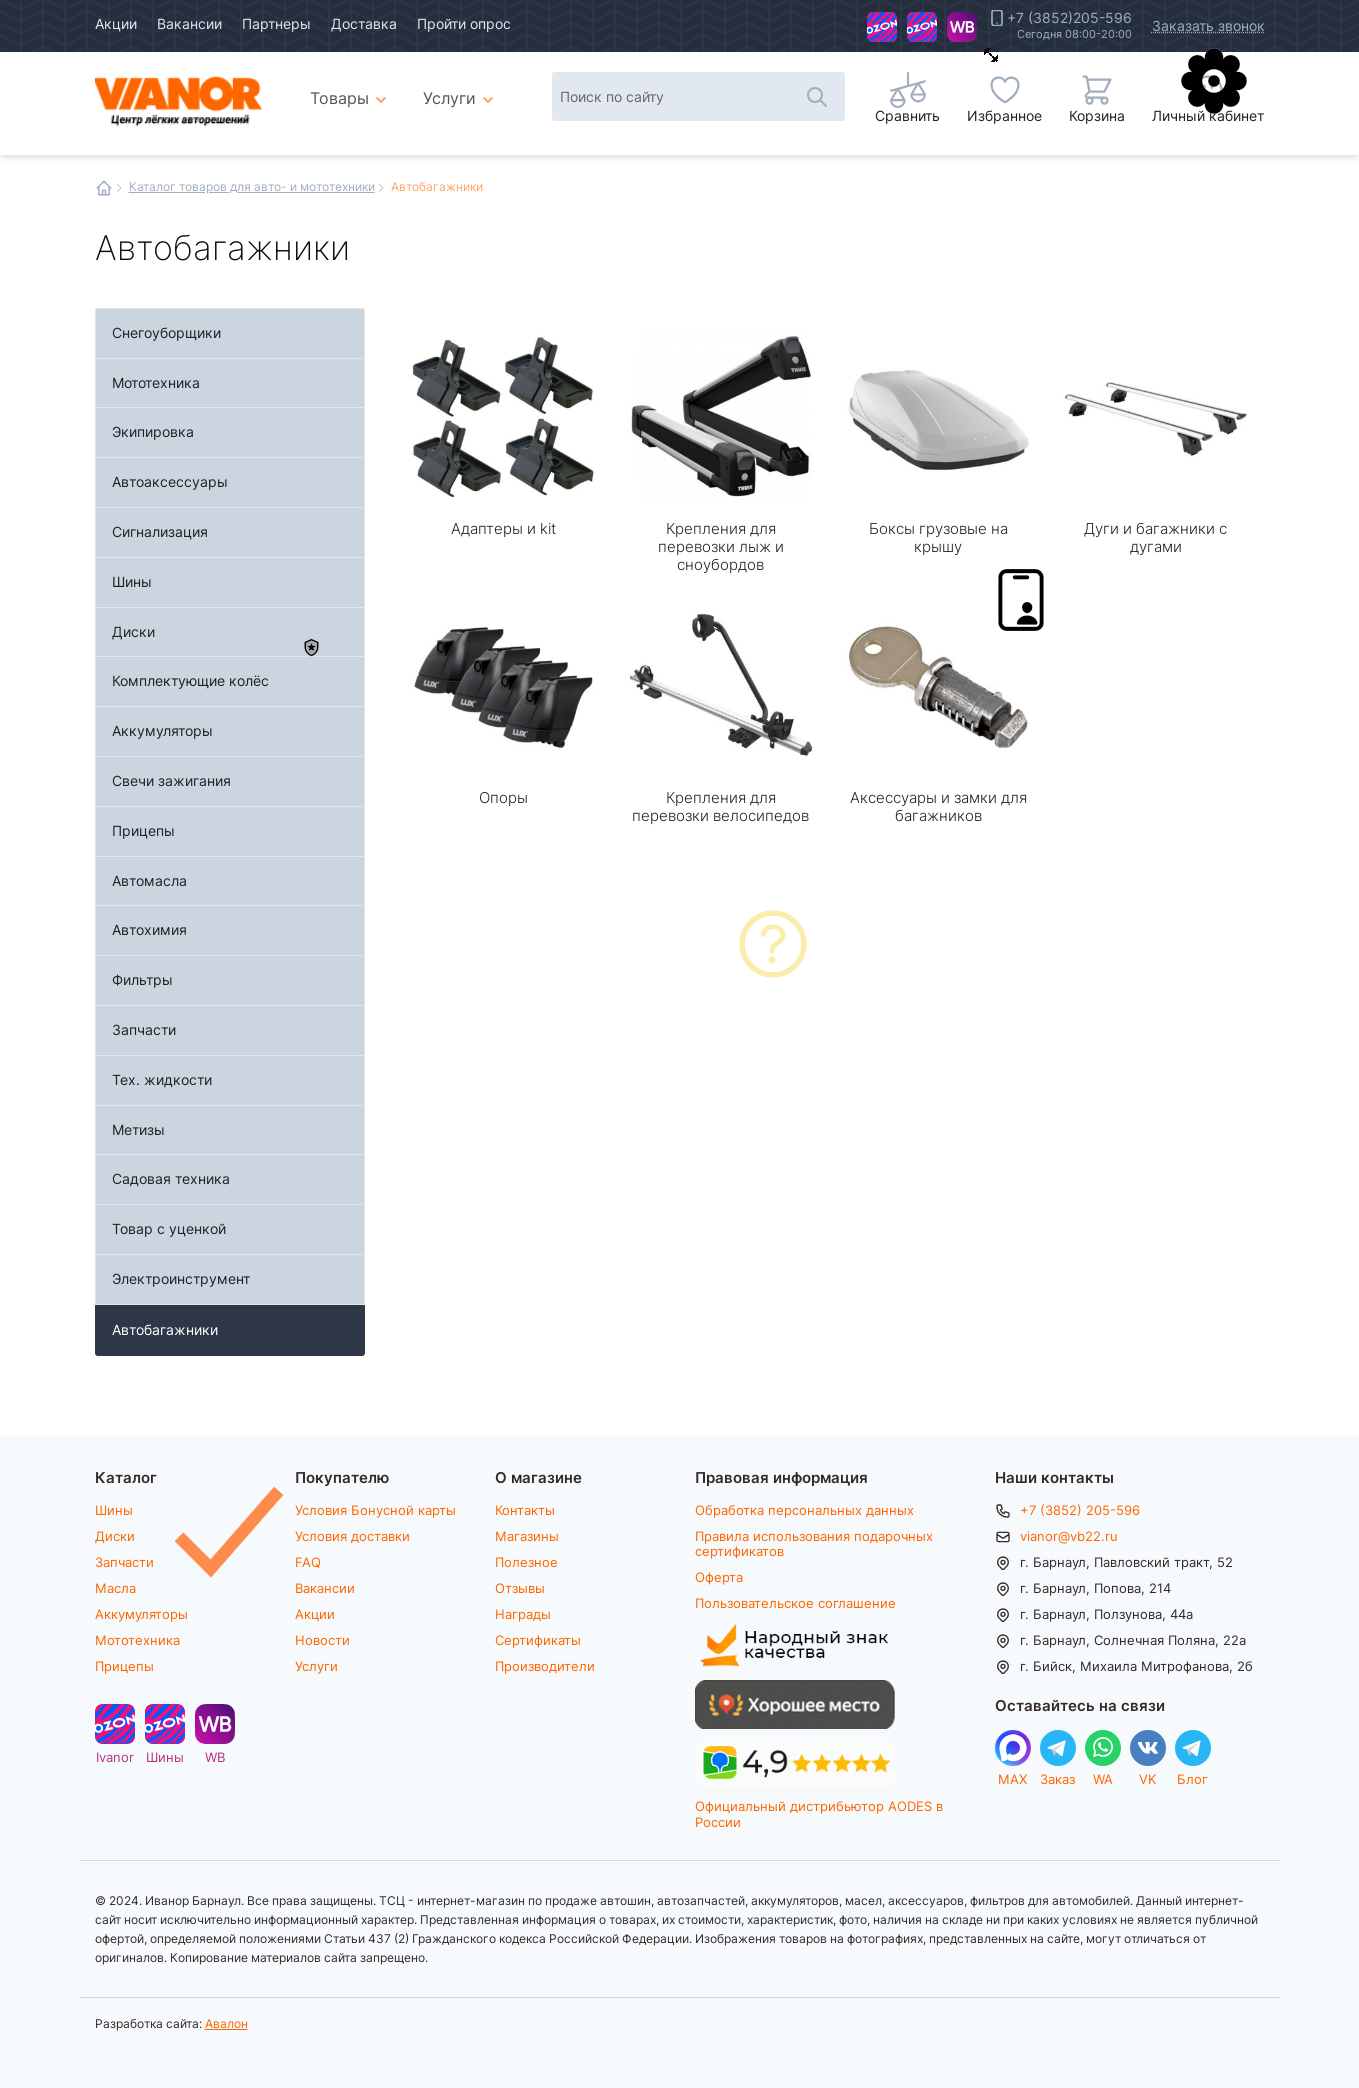 The image size is (1359, 2088). Describe the element at coordinates (991, 55) in the screenshot. I see `access fitness or workout features` at that location.